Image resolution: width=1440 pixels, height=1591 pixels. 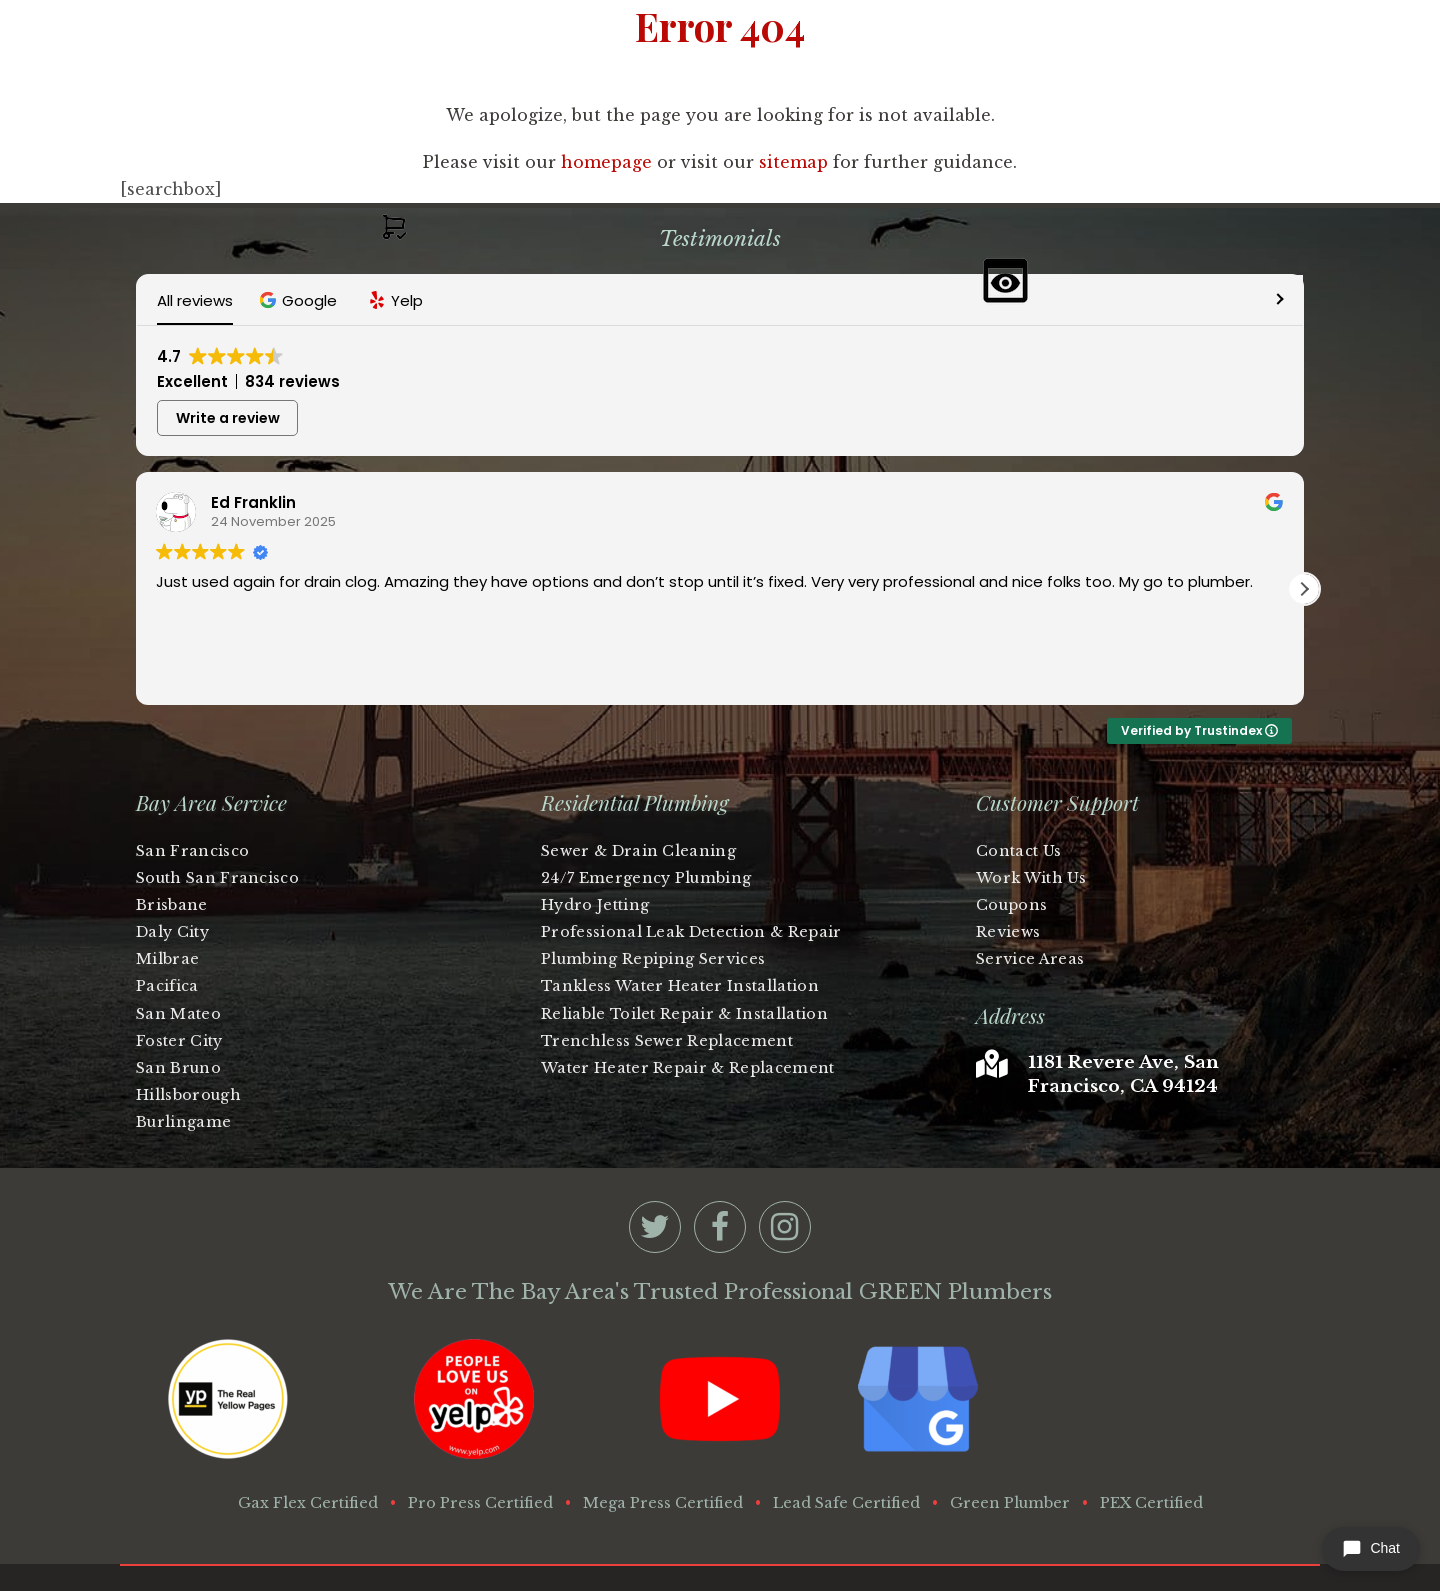 I want to click on copy items to another cart, so click(x=394, y=227).